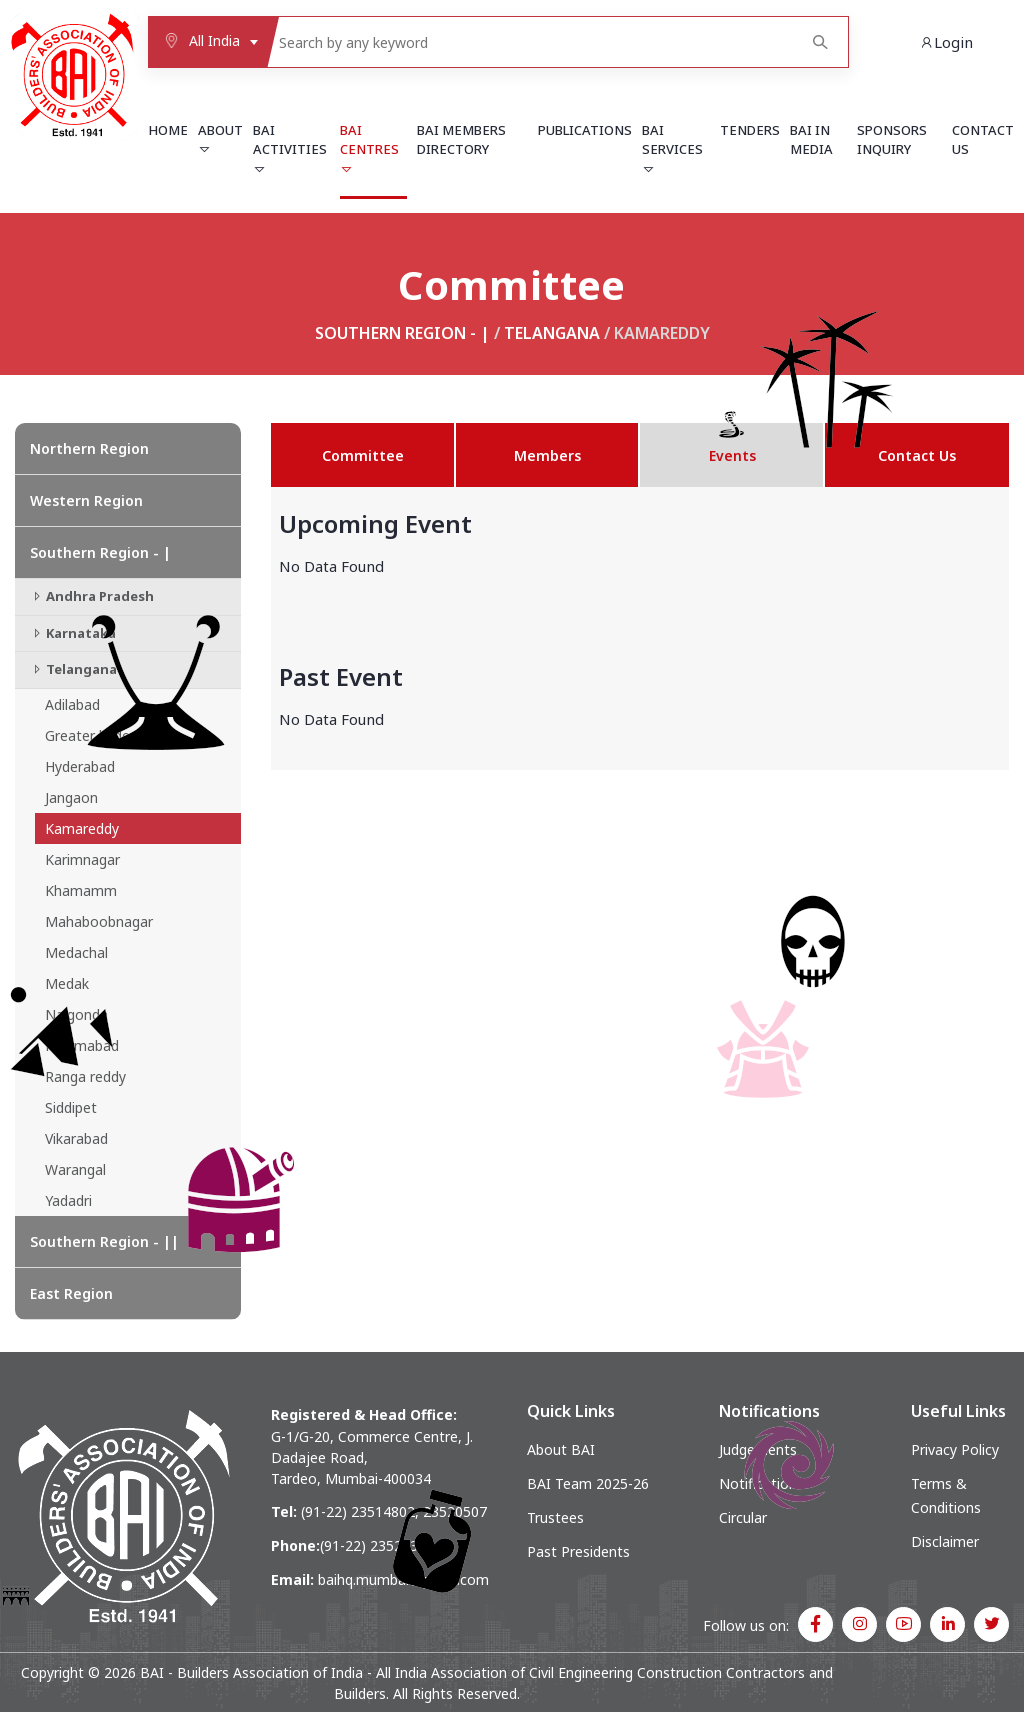 Image resolution: width=1024 pixels, height=1712 pixels. I want to click on activate energy or power ability, so click(788, 1464).